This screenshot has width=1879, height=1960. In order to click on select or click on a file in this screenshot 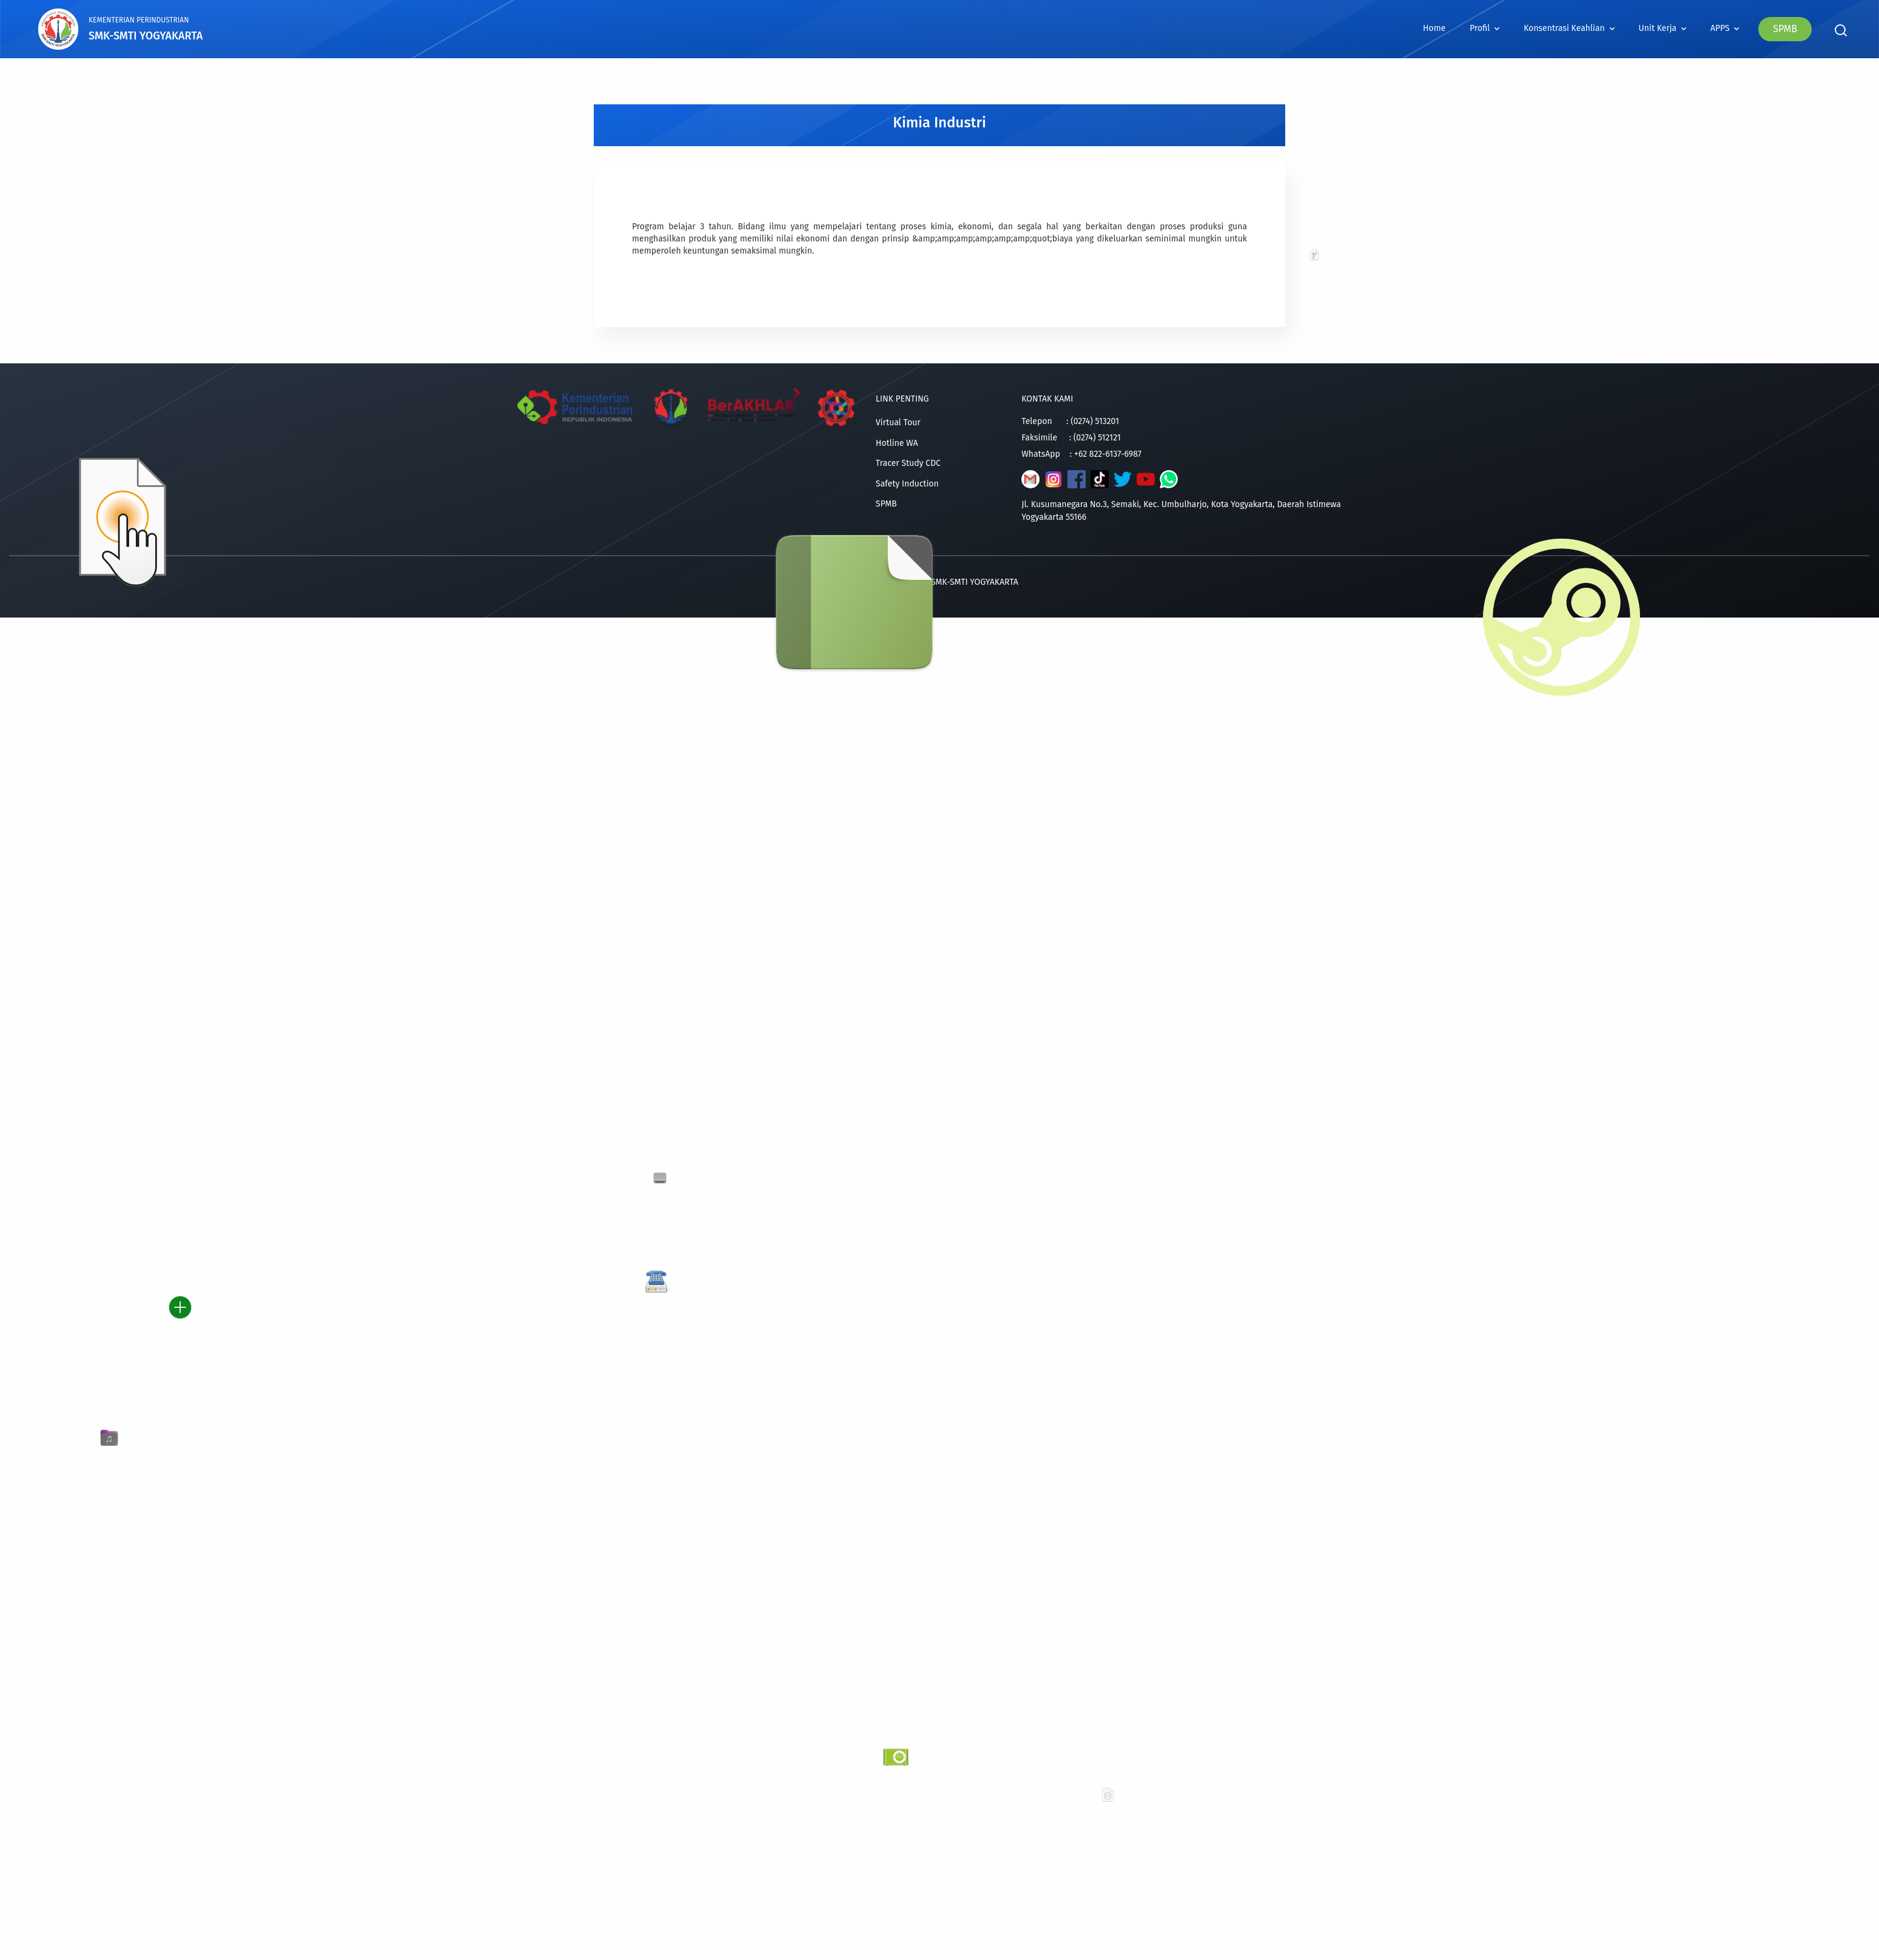, I will do `click(123, 517)`.